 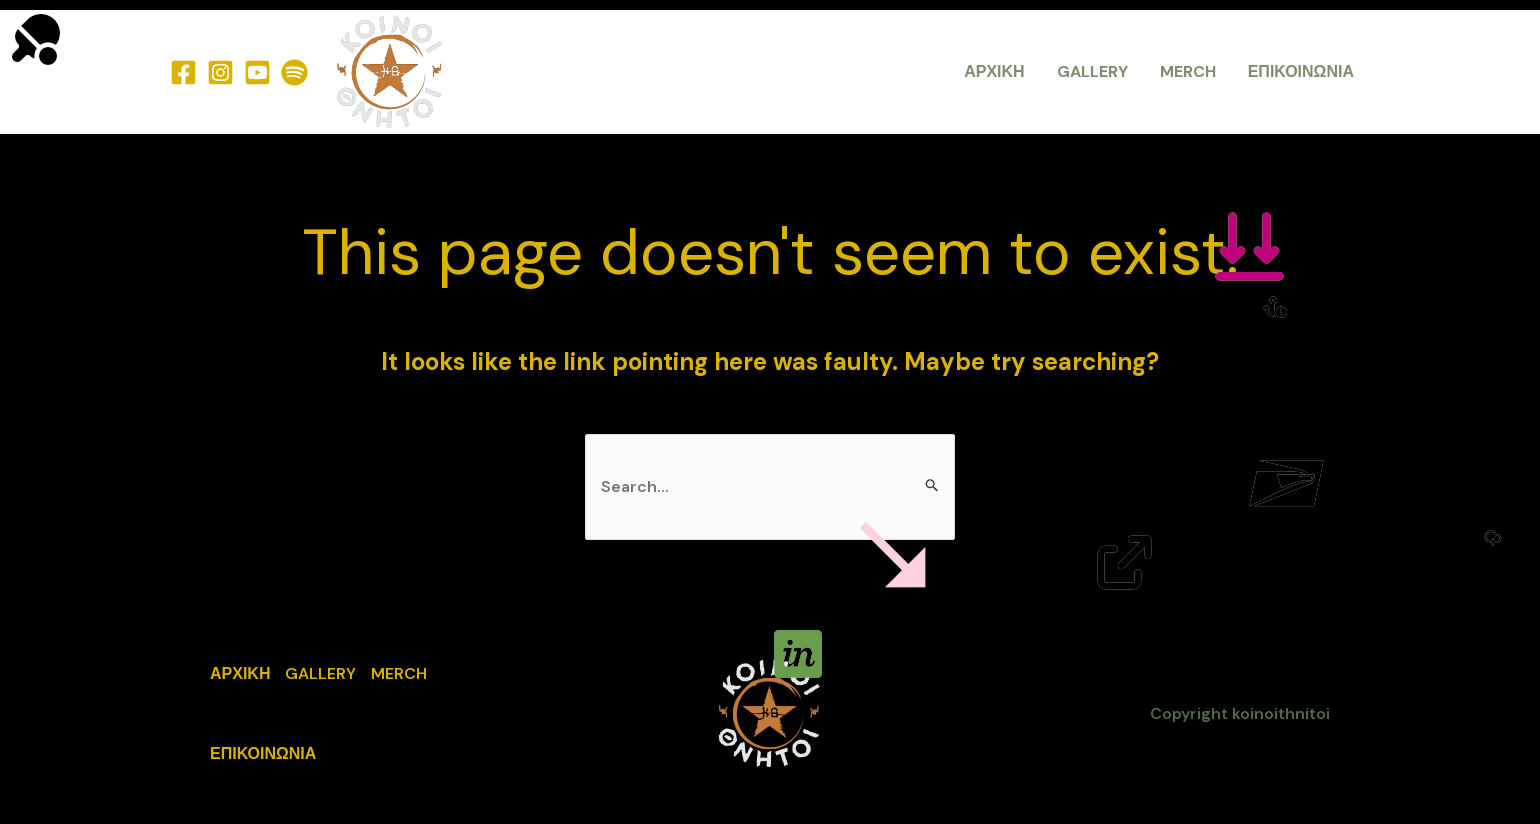 What do you see at coordinates (1249, 246) in the screenshot?
I see `download all items to device` at bounding box center [1249, 246].